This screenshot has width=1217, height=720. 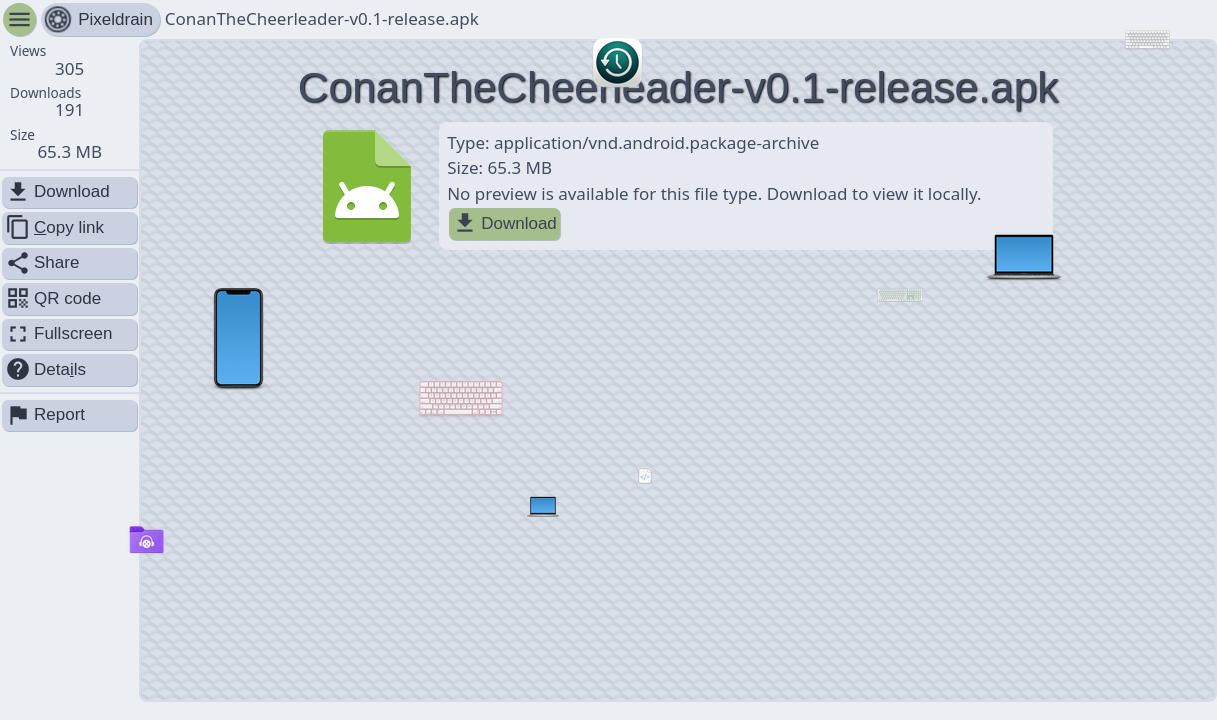 I want to click on manage connected iPhone device, so click(x=238, y=339).